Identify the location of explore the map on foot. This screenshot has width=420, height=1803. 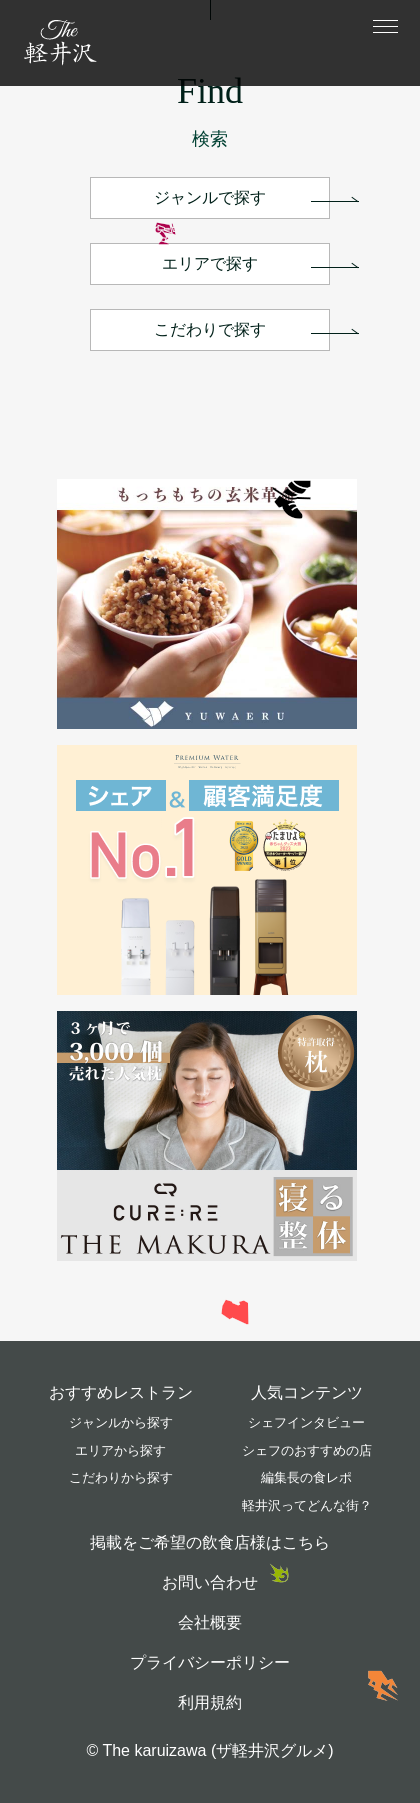
(165, 233).